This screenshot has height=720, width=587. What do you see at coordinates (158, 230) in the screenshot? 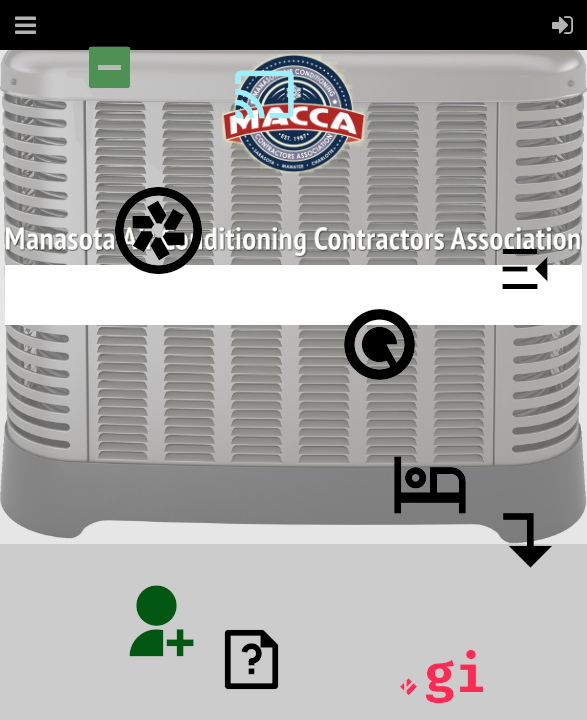
I see `open Pivotal Tracker app` at bounding box center [158, 230].